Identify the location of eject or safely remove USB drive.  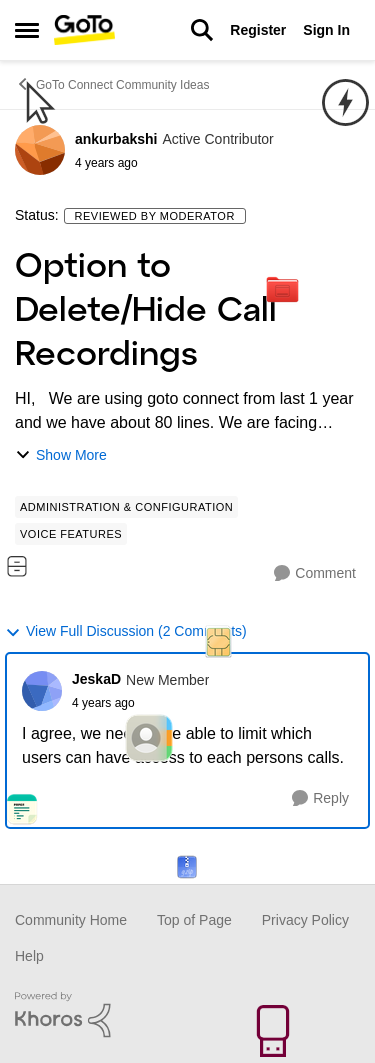
(273, 1031).